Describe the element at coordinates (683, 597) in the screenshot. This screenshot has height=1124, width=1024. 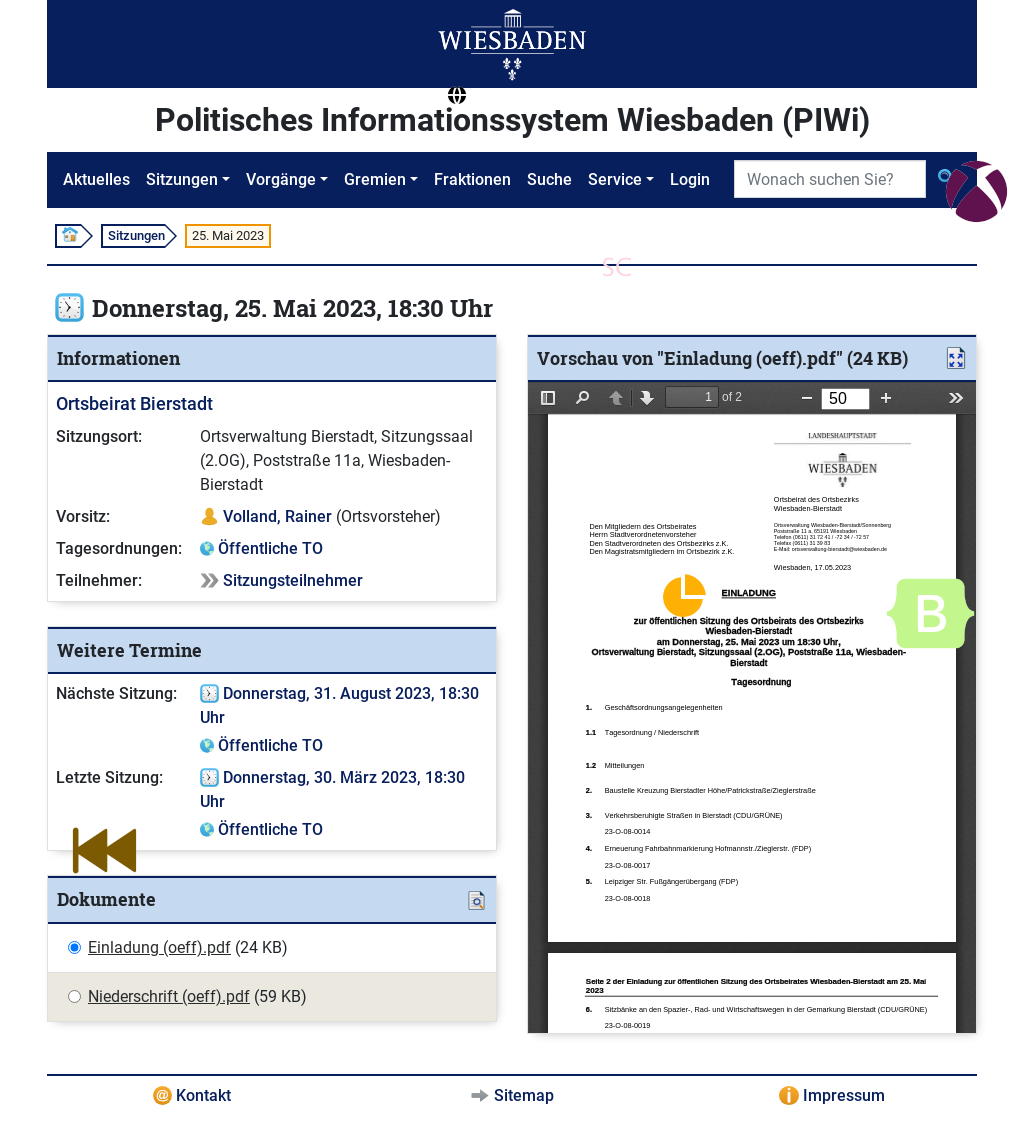
I see `view analytics or statistics breakdown` at that location.